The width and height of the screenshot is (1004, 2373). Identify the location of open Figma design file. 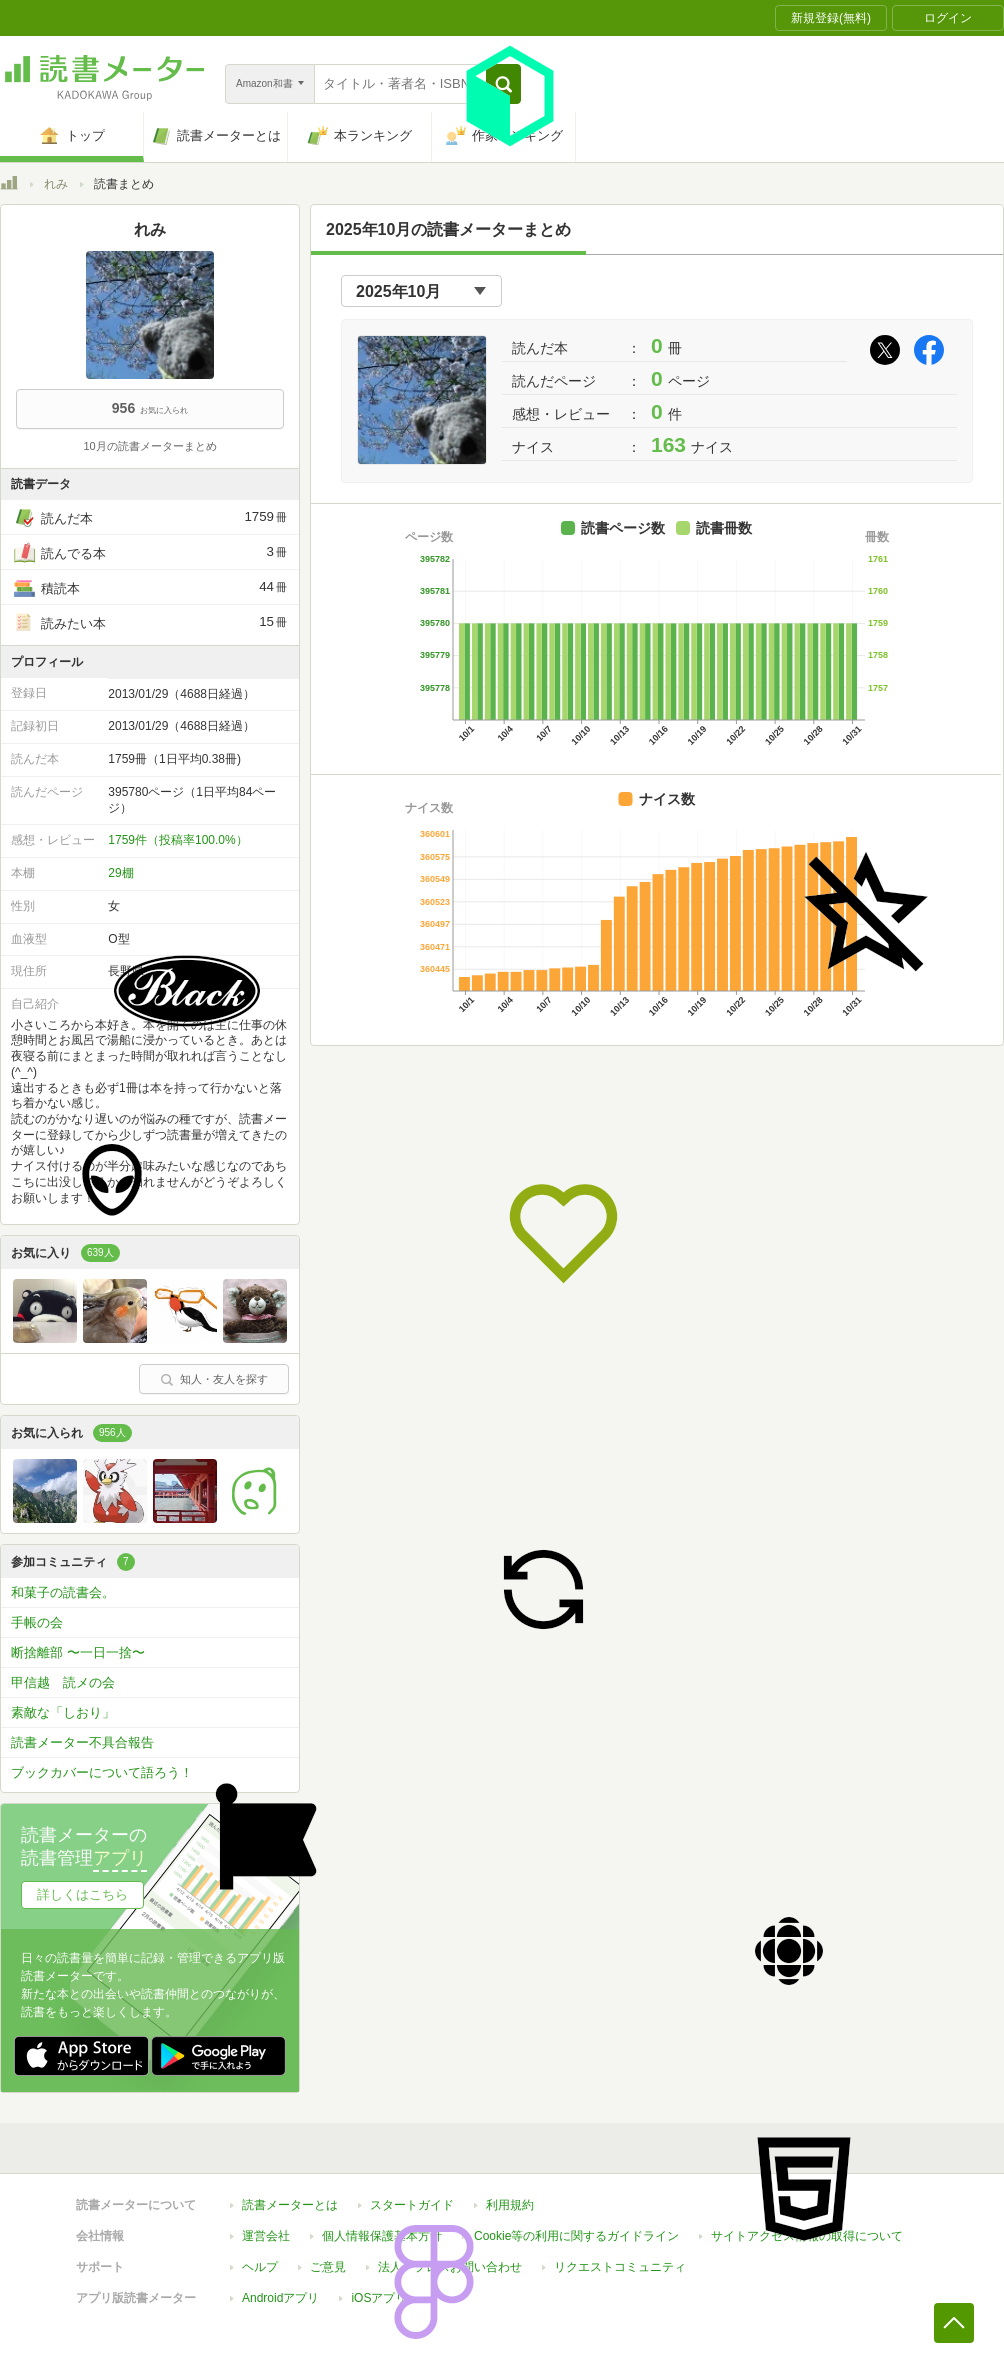
(434, 2282).